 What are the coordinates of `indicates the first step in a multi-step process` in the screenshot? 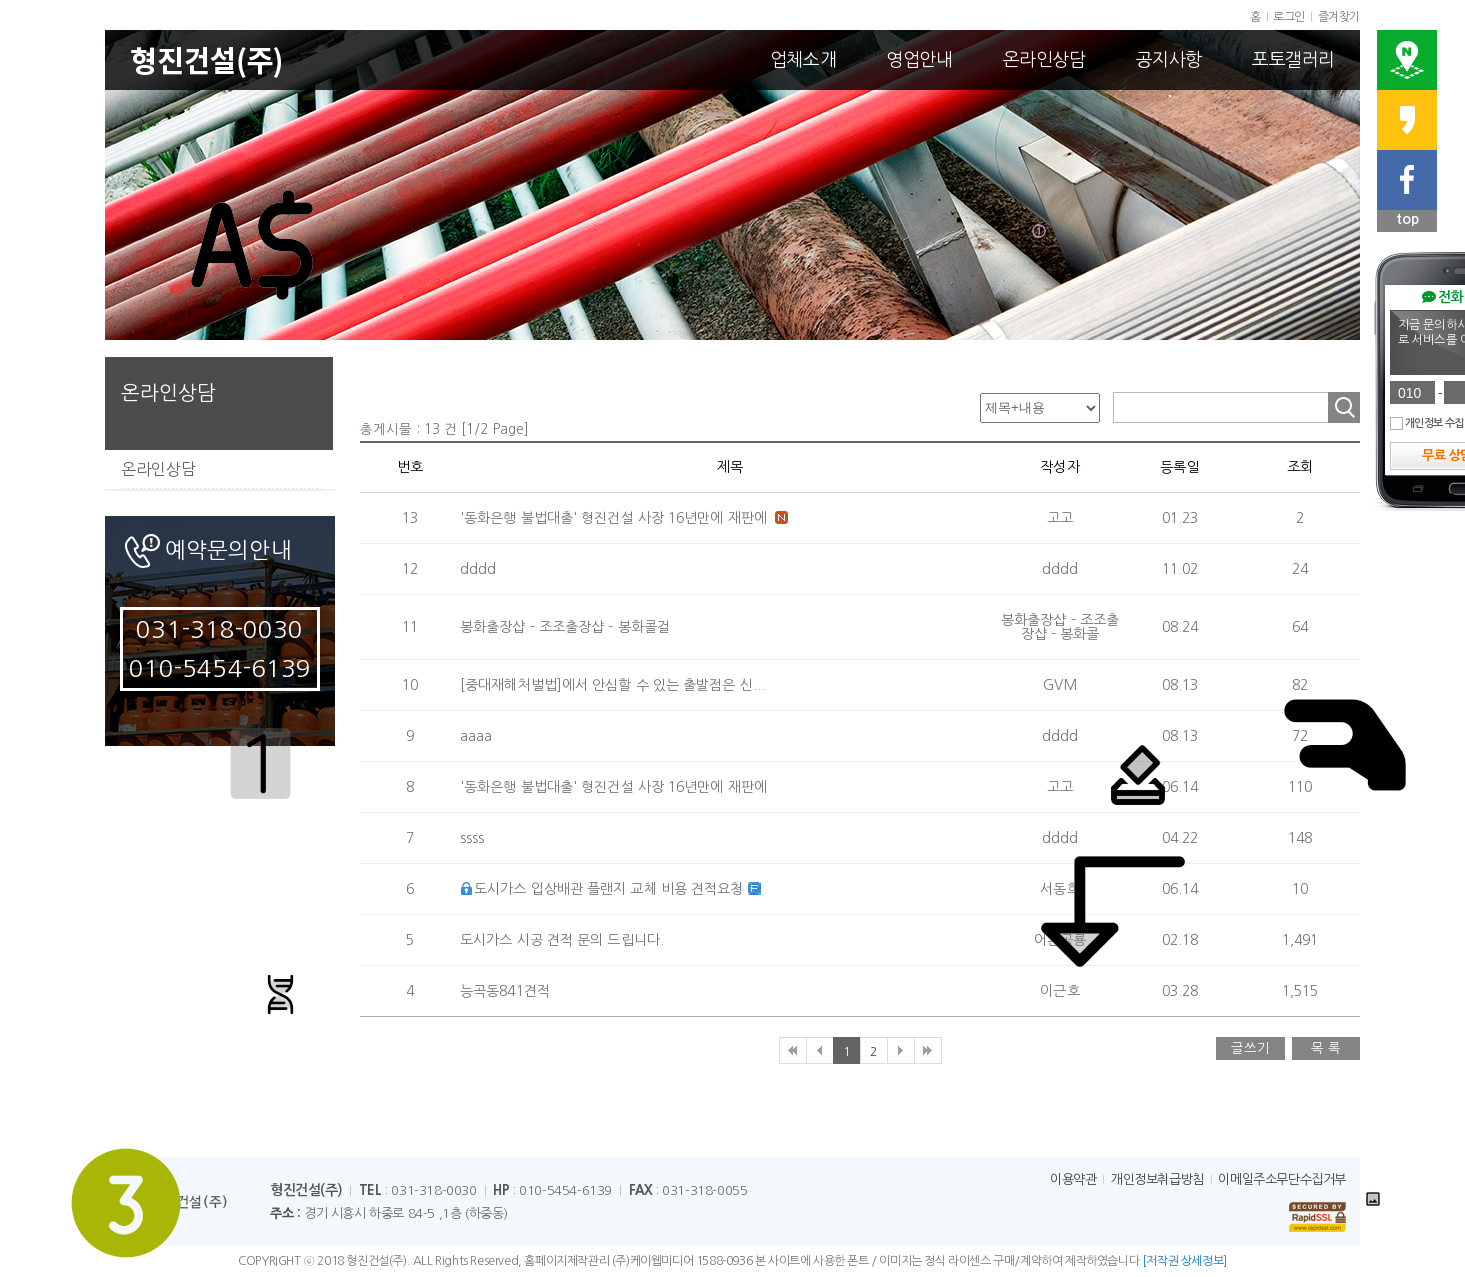 It's located at (1039, 231).